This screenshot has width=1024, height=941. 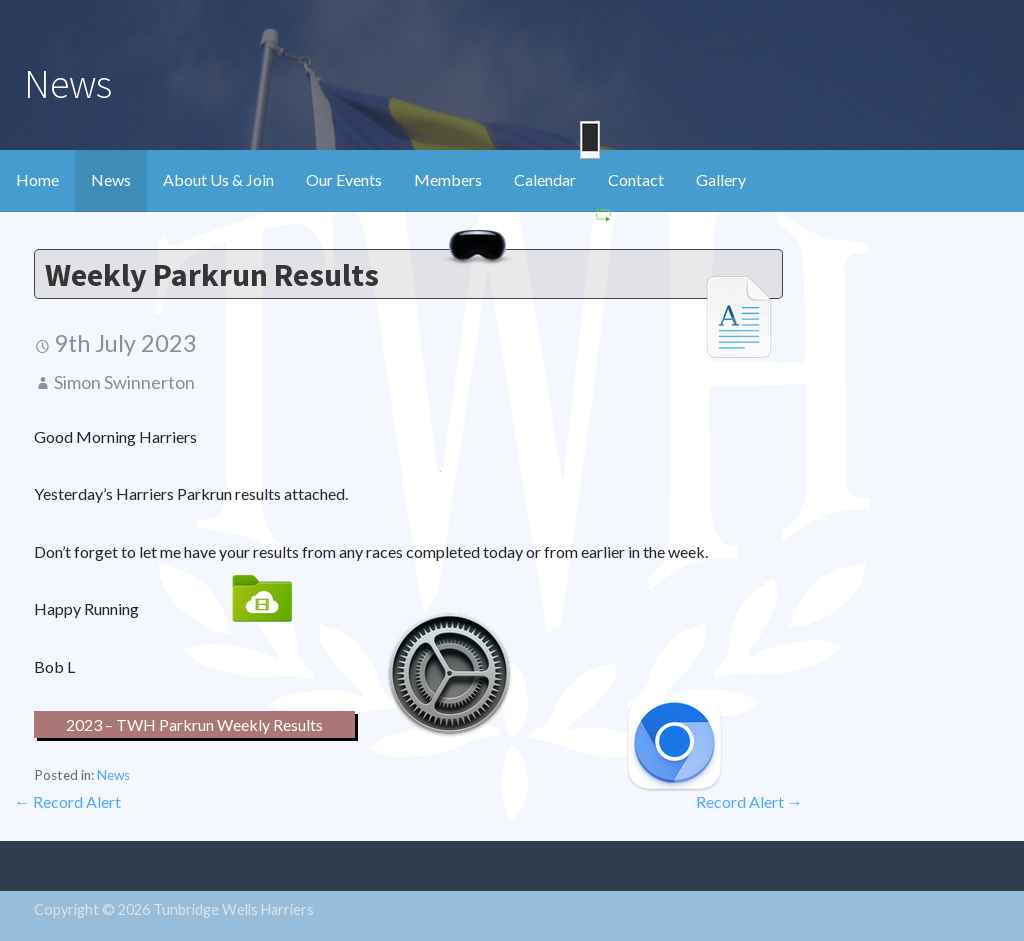 What do you see at coordinates (590, 140) in the screenshot?
I see `iPod nano device connected` at bounding box center [590, 140].